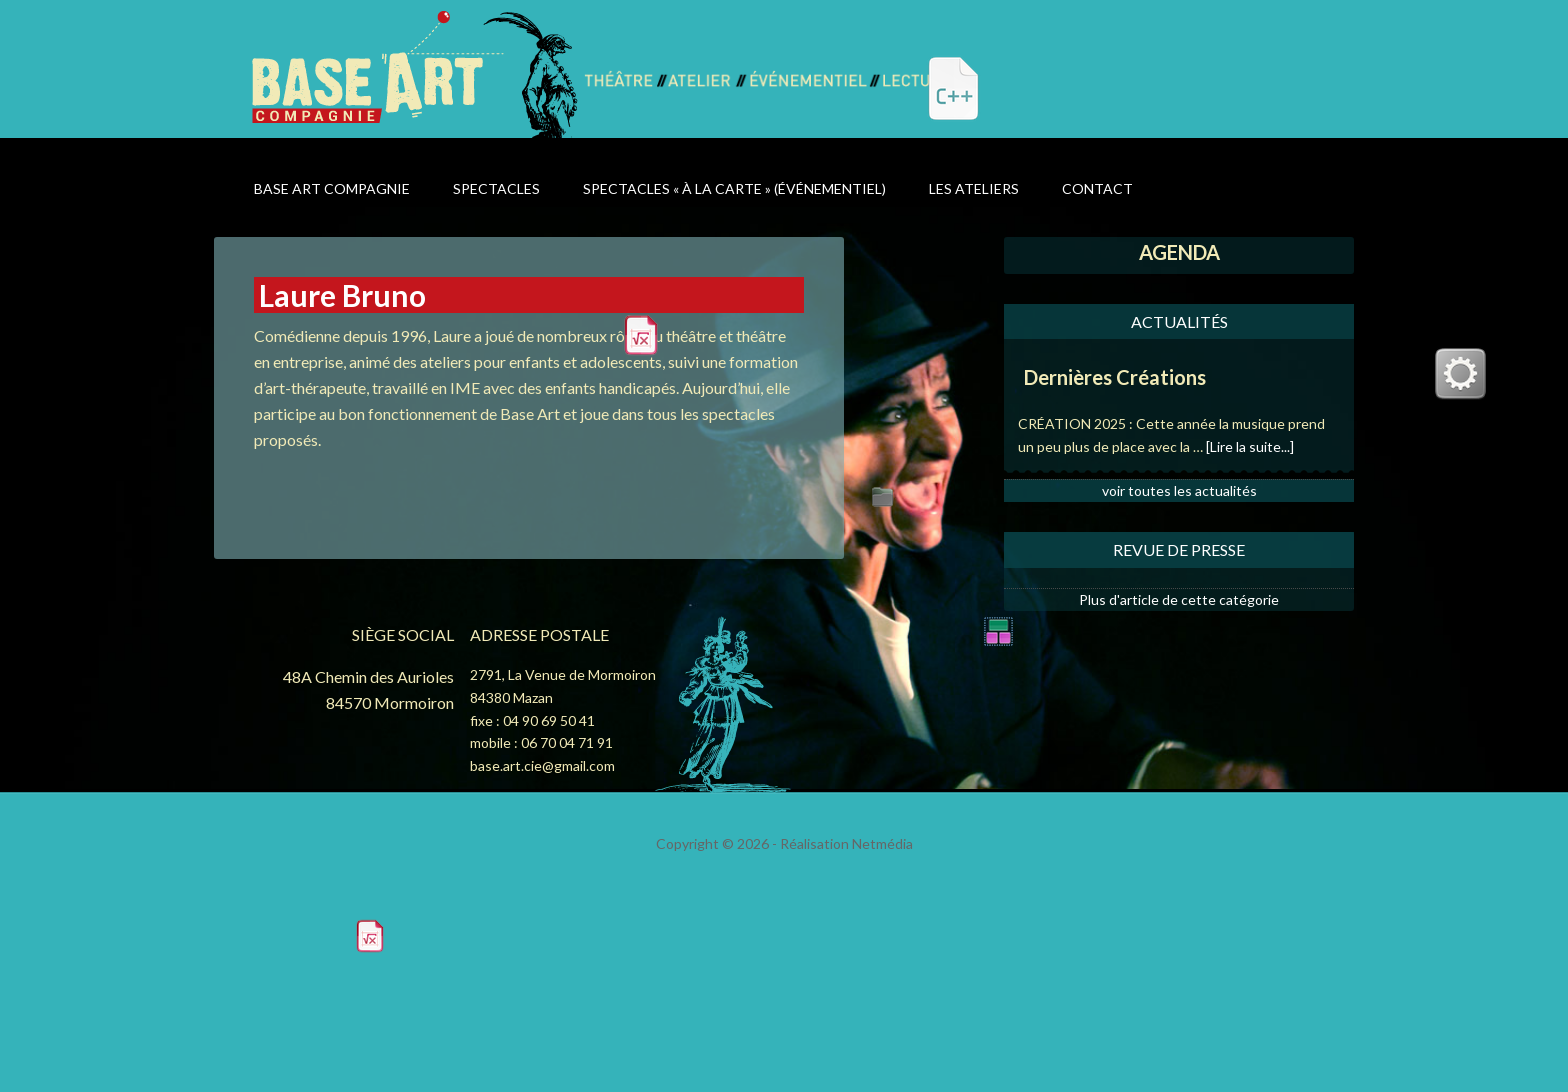  Describe the element at coordinates (370, 936) in the screenshot. I see `libreoffice math formula file` at that location.